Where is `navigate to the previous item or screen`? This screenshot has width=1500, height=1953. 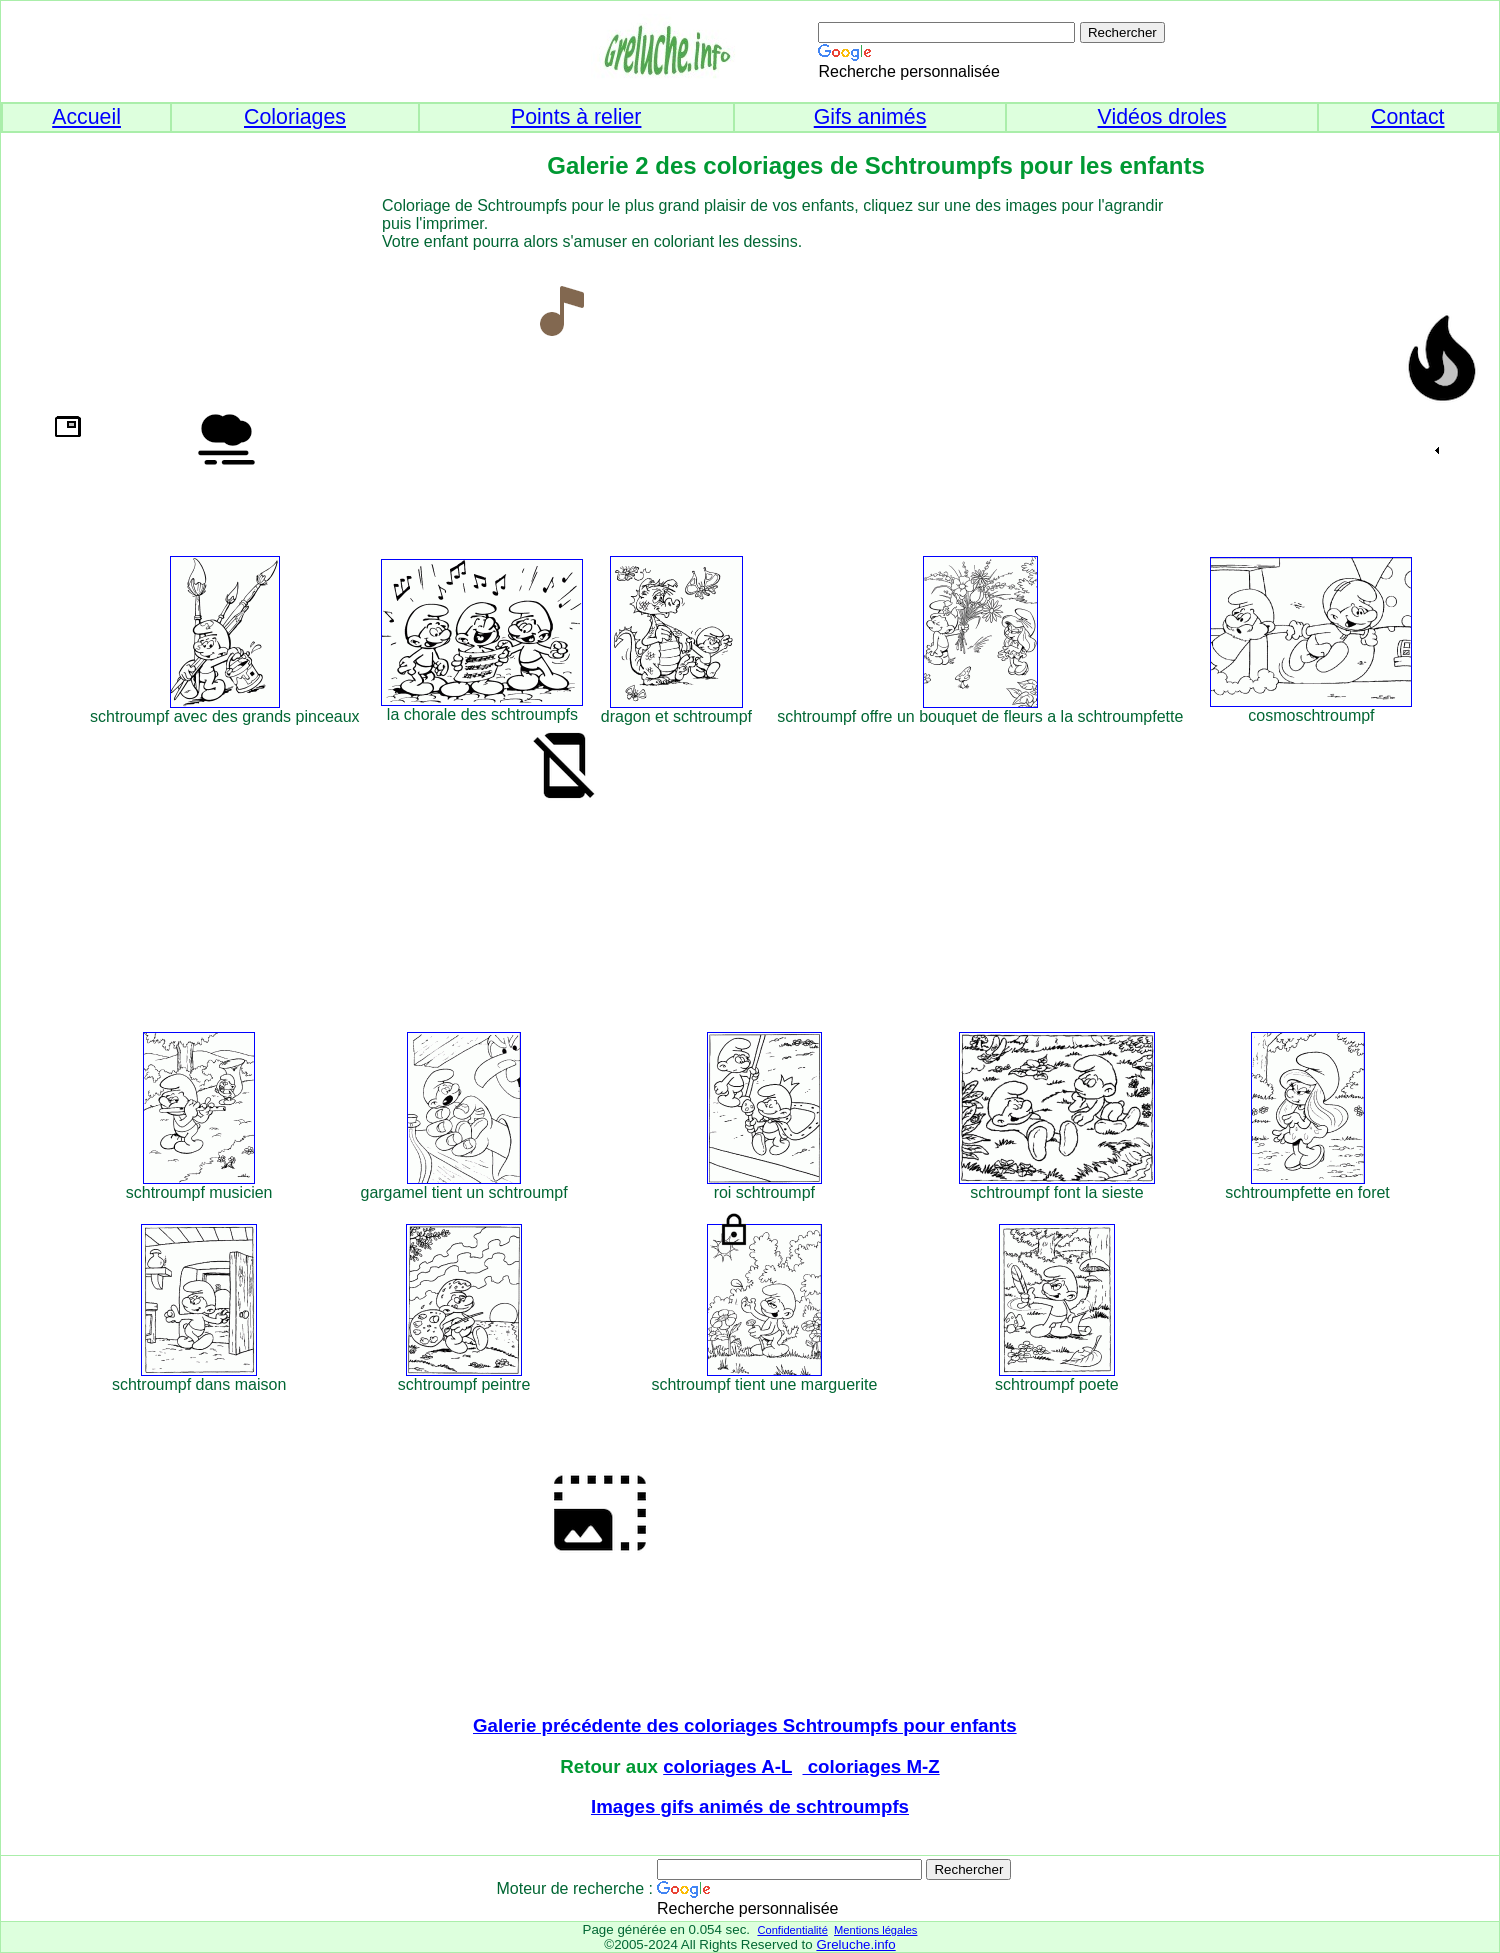
navigate to the previous item or screen is located at coordinates (1437, 450).